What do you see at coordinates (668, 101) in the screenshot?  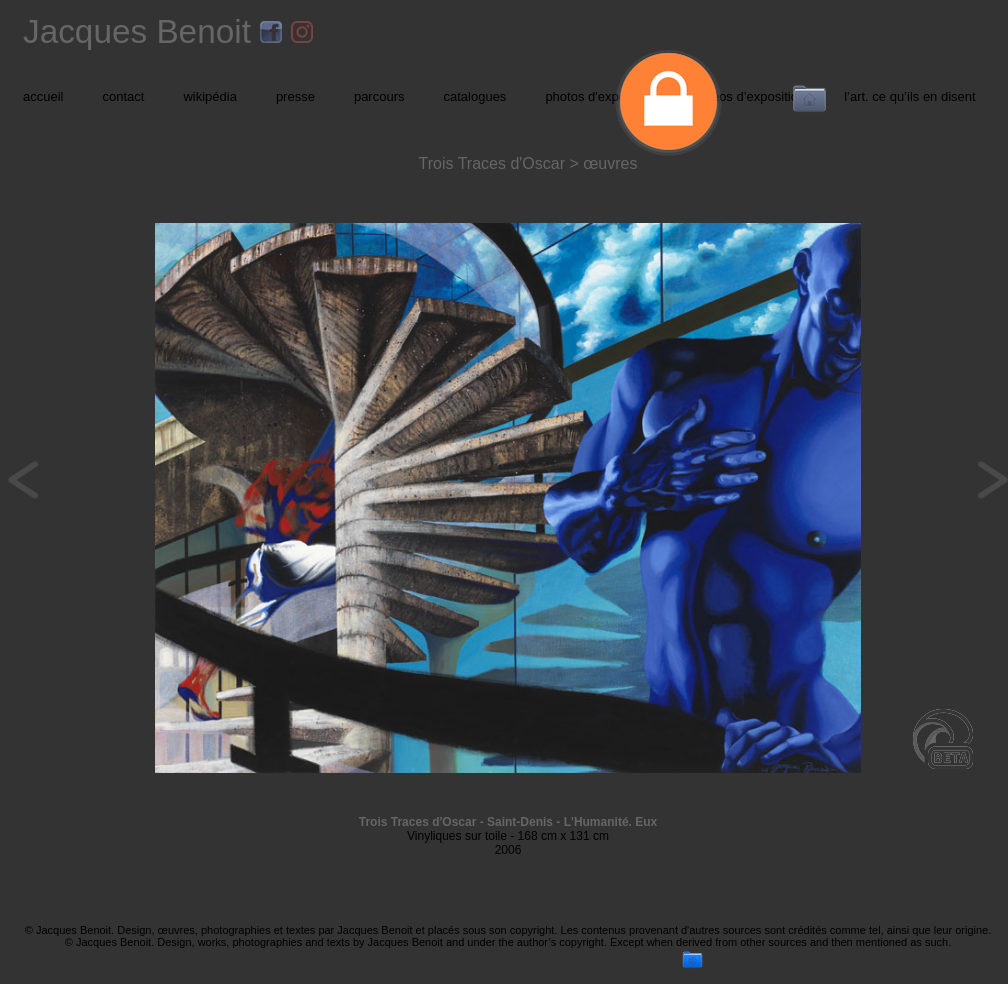 I see `indicates a locked or protected file` at bounding box center [668, 101].